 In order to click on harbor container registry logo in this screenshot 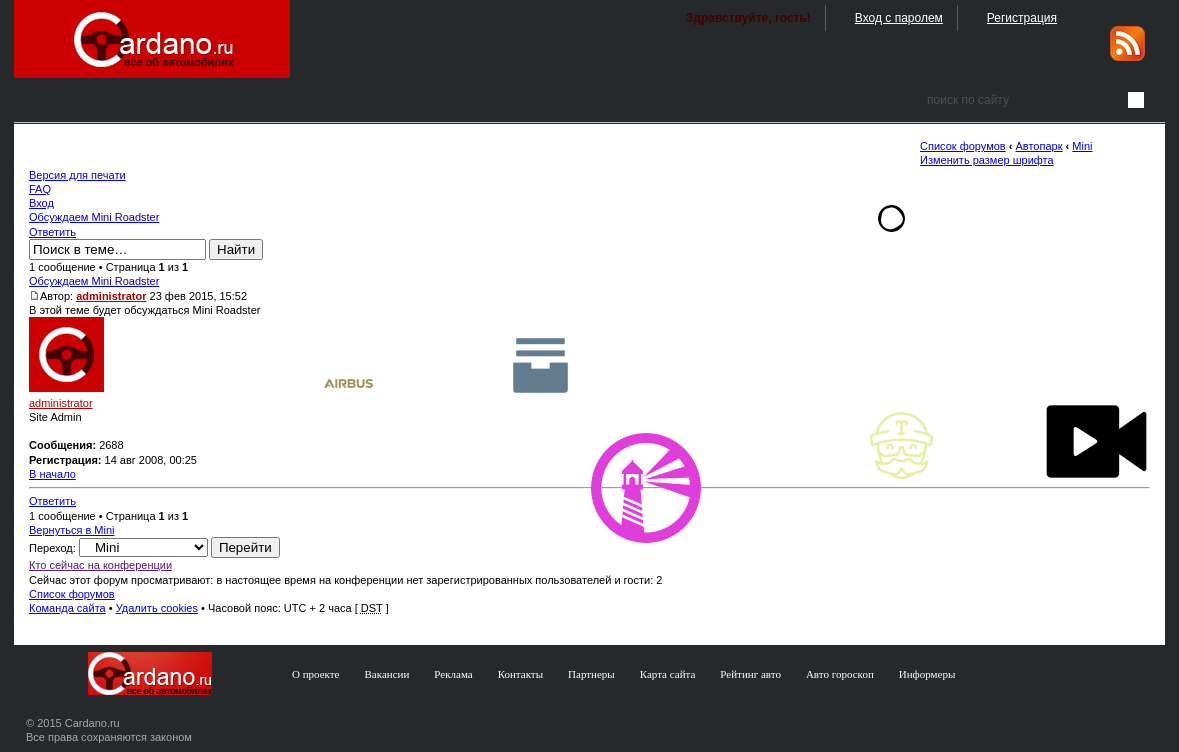, I will do `click(646, 488)`.